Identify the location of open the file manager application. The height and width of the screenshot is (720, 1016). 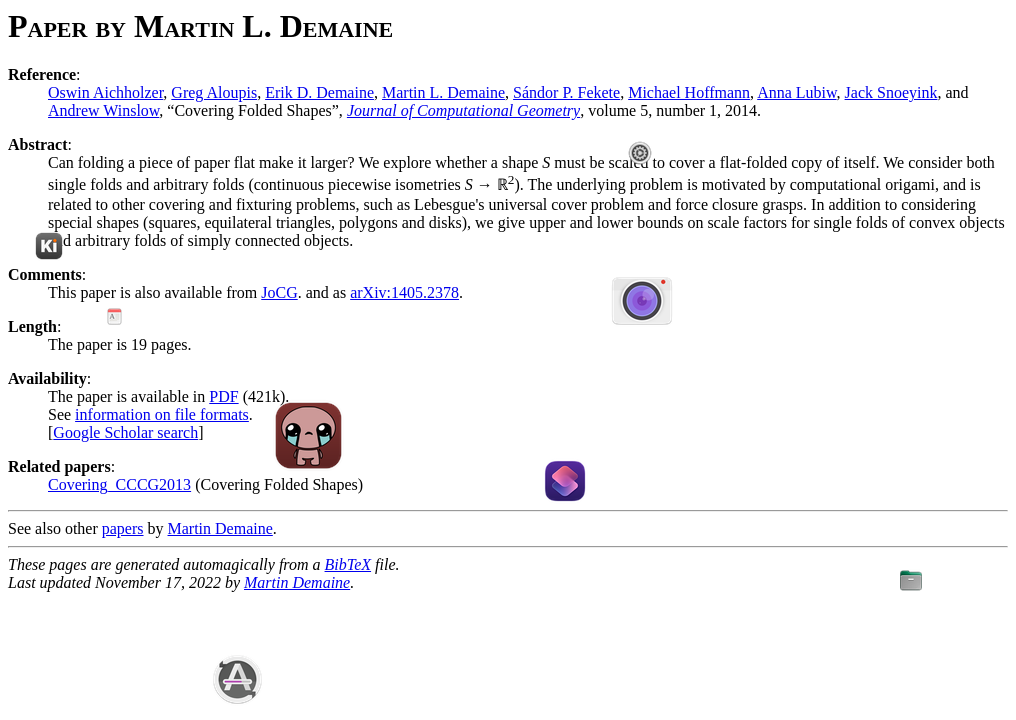
(911, 580).